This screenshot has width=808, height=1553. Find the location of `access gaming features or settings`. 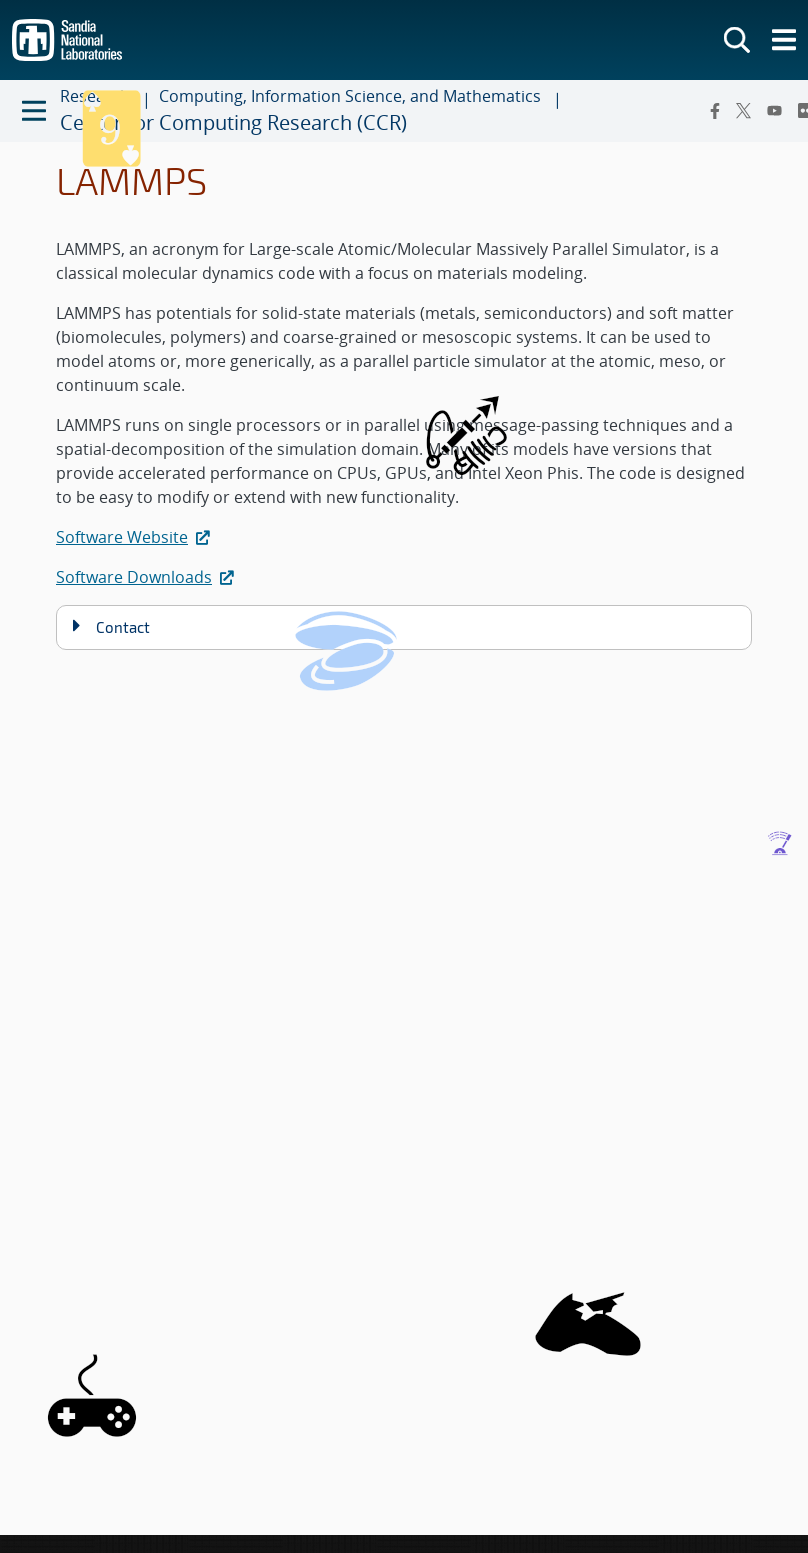

access gaming features or settings is located at coordinates (92, 1399).